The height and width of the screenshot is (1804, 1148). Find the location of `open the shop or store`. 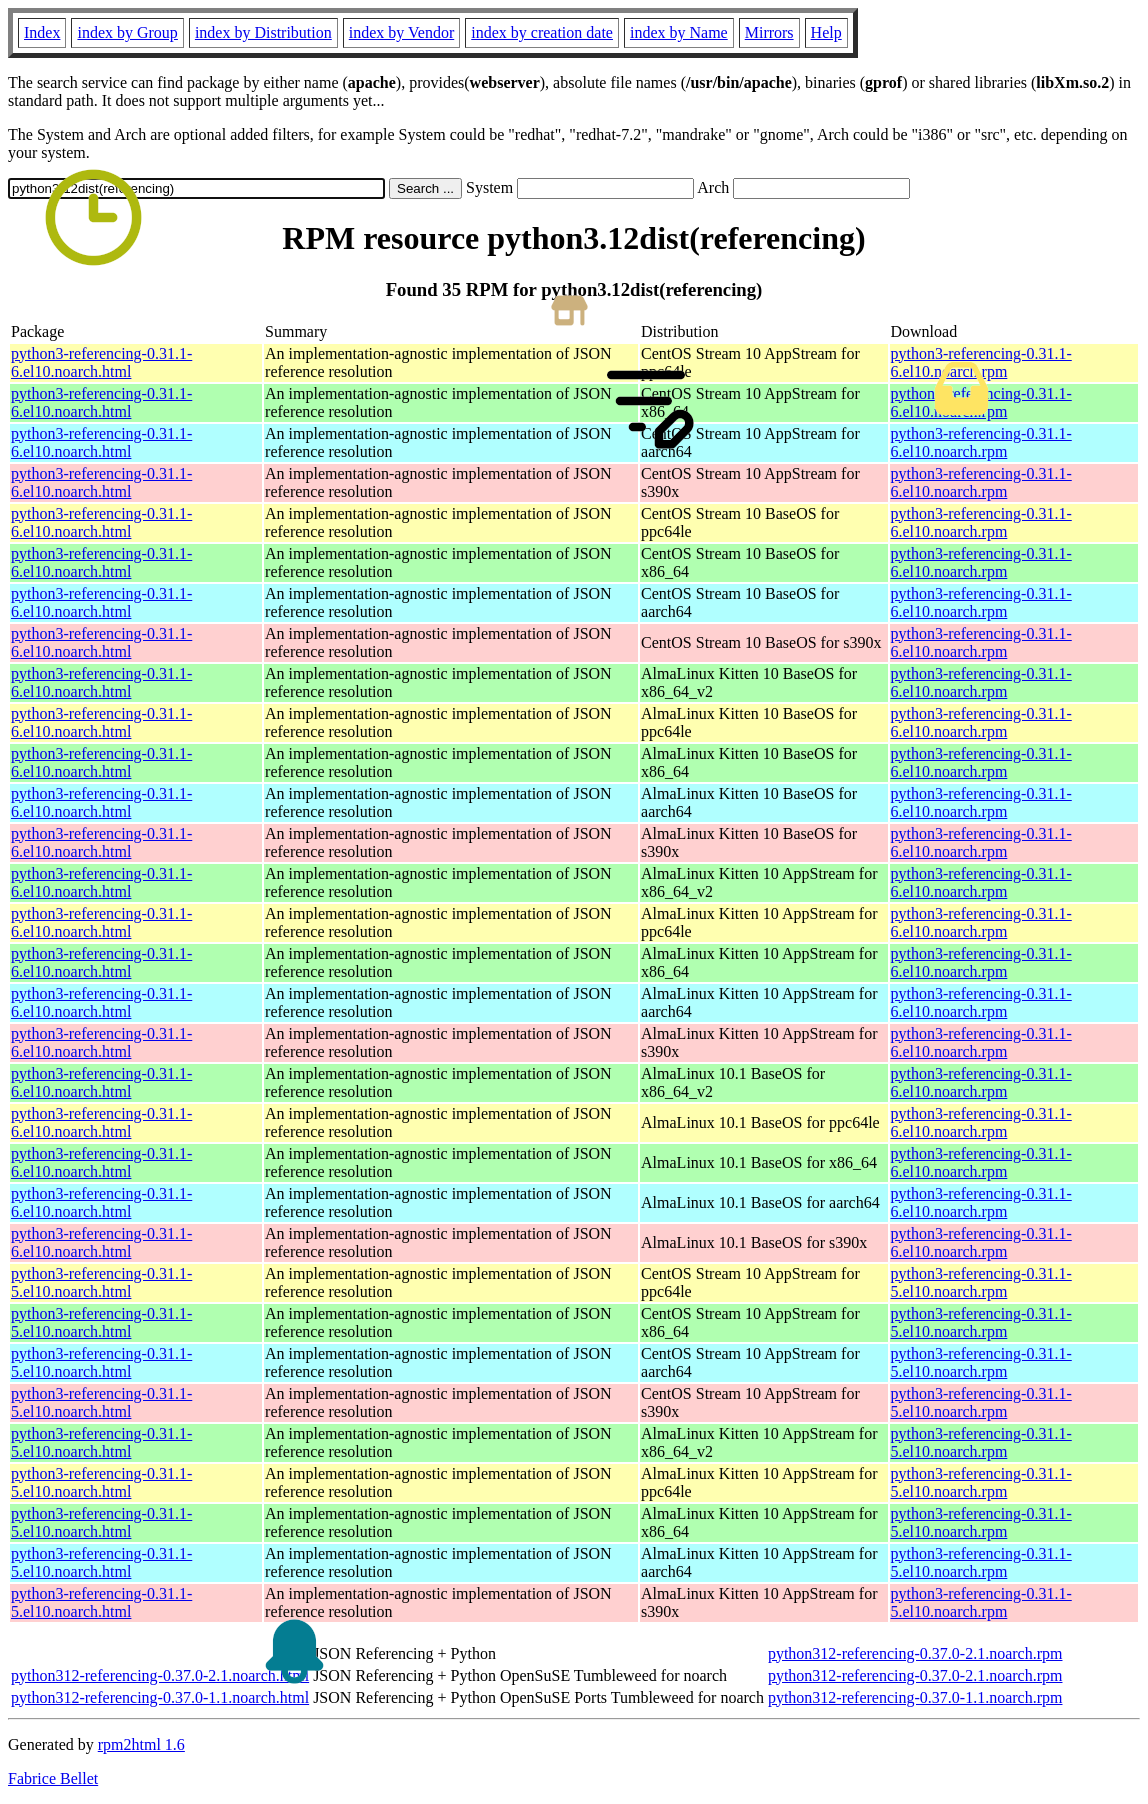

open the shop or store is located at coordinates (569, 310).